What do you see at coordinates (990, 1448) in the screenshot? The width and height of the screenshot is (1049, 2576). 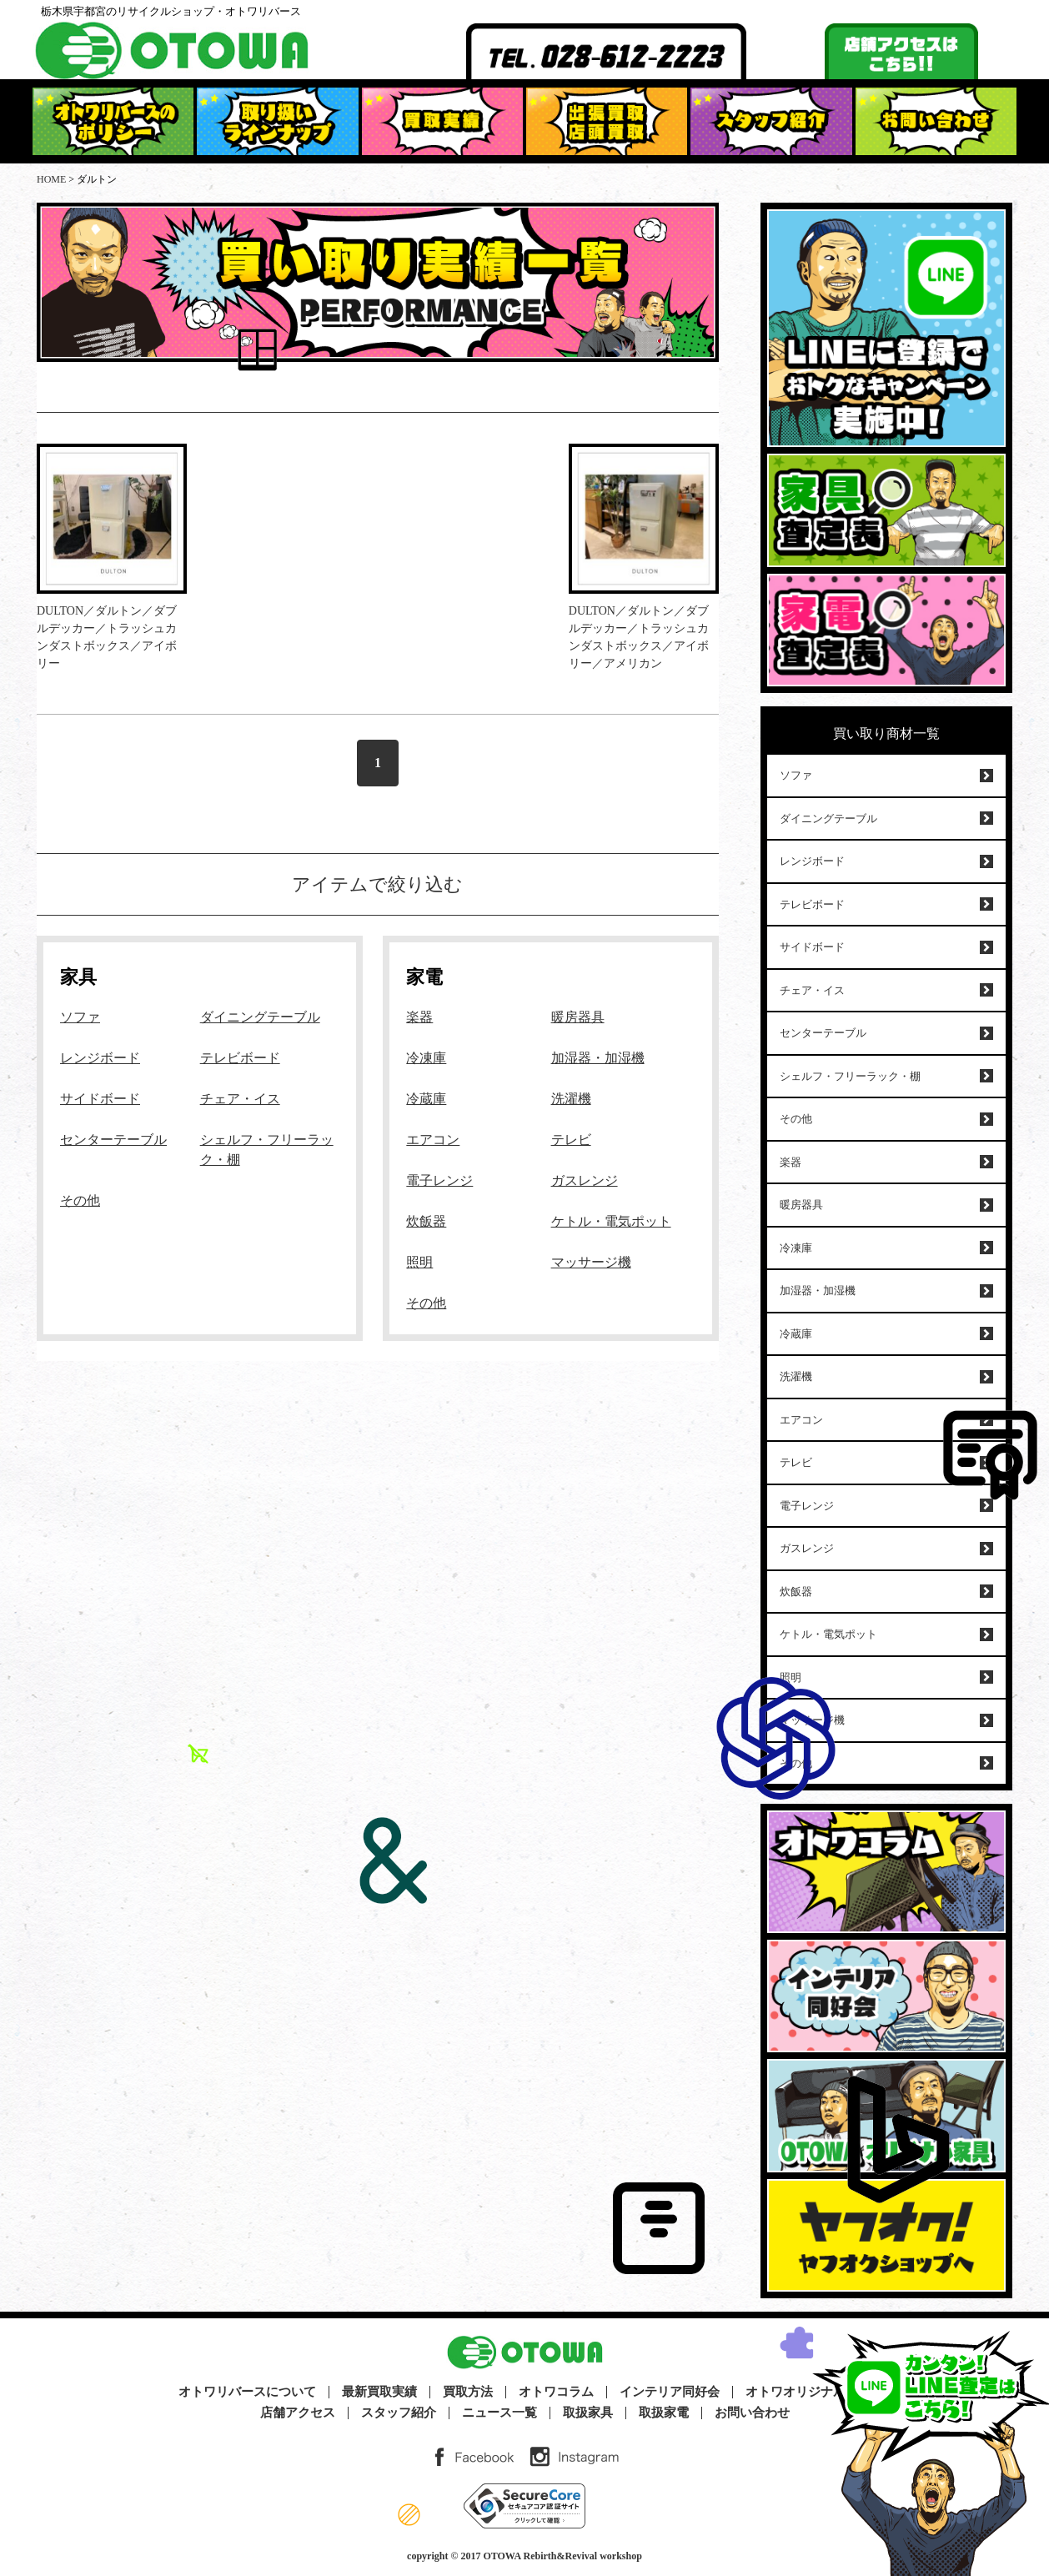 I see `view certificate or credential details` at bounding box center [990, 1448].